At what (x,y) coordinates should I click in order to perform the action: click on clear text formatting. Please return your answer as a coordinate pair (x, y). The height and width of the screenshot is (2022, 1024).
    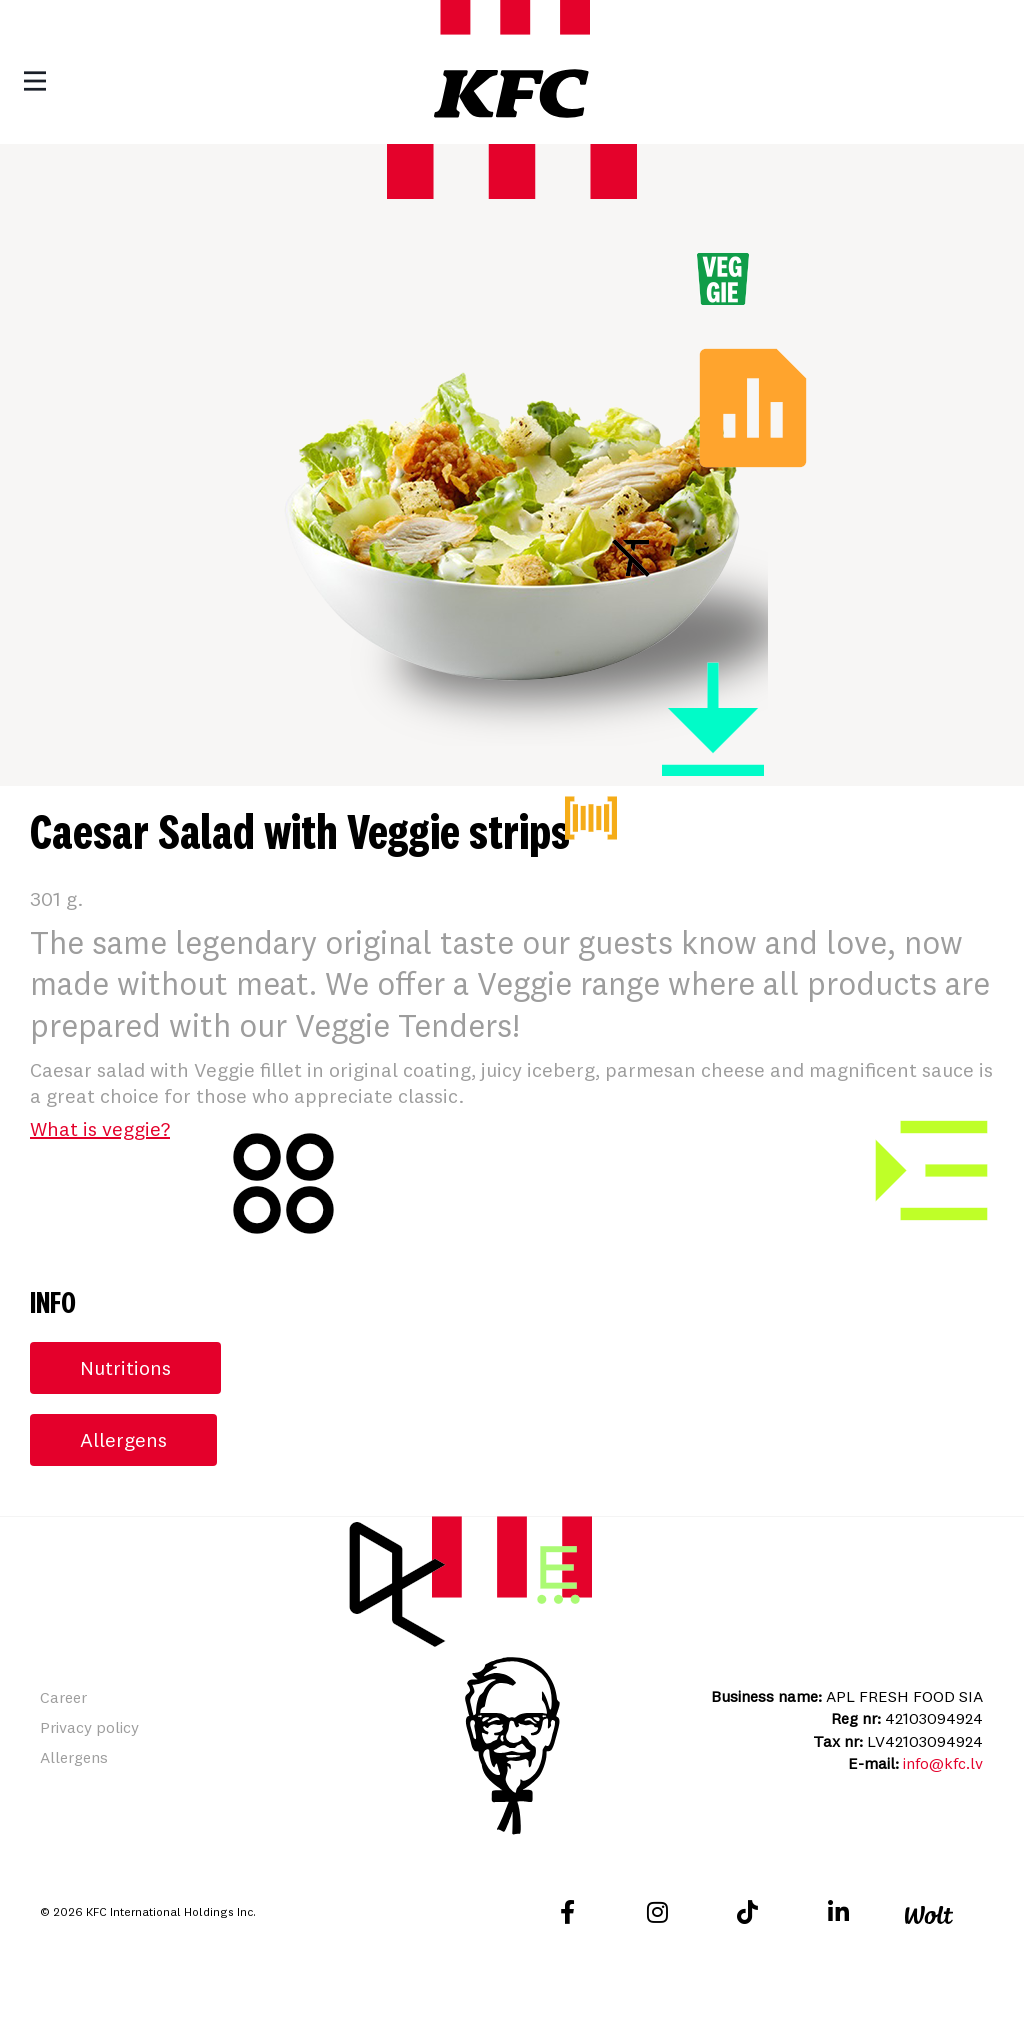
    Looking at the image, I should click on (631, 558).